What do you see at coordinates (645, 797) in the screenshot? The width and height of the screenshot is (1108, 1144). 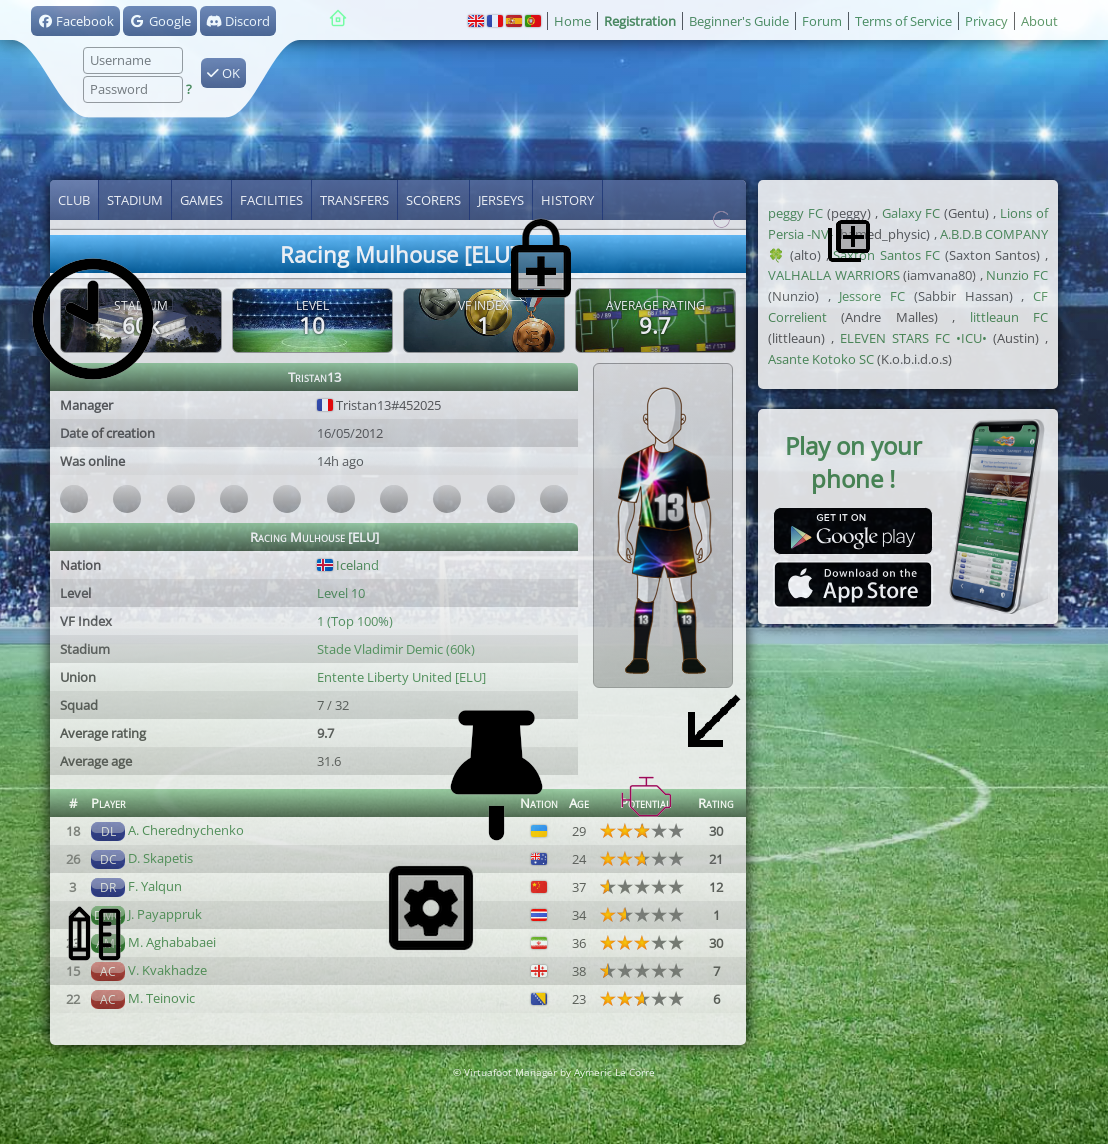 I see `view engine status or diagnostics` at bounding box center [645, 797].